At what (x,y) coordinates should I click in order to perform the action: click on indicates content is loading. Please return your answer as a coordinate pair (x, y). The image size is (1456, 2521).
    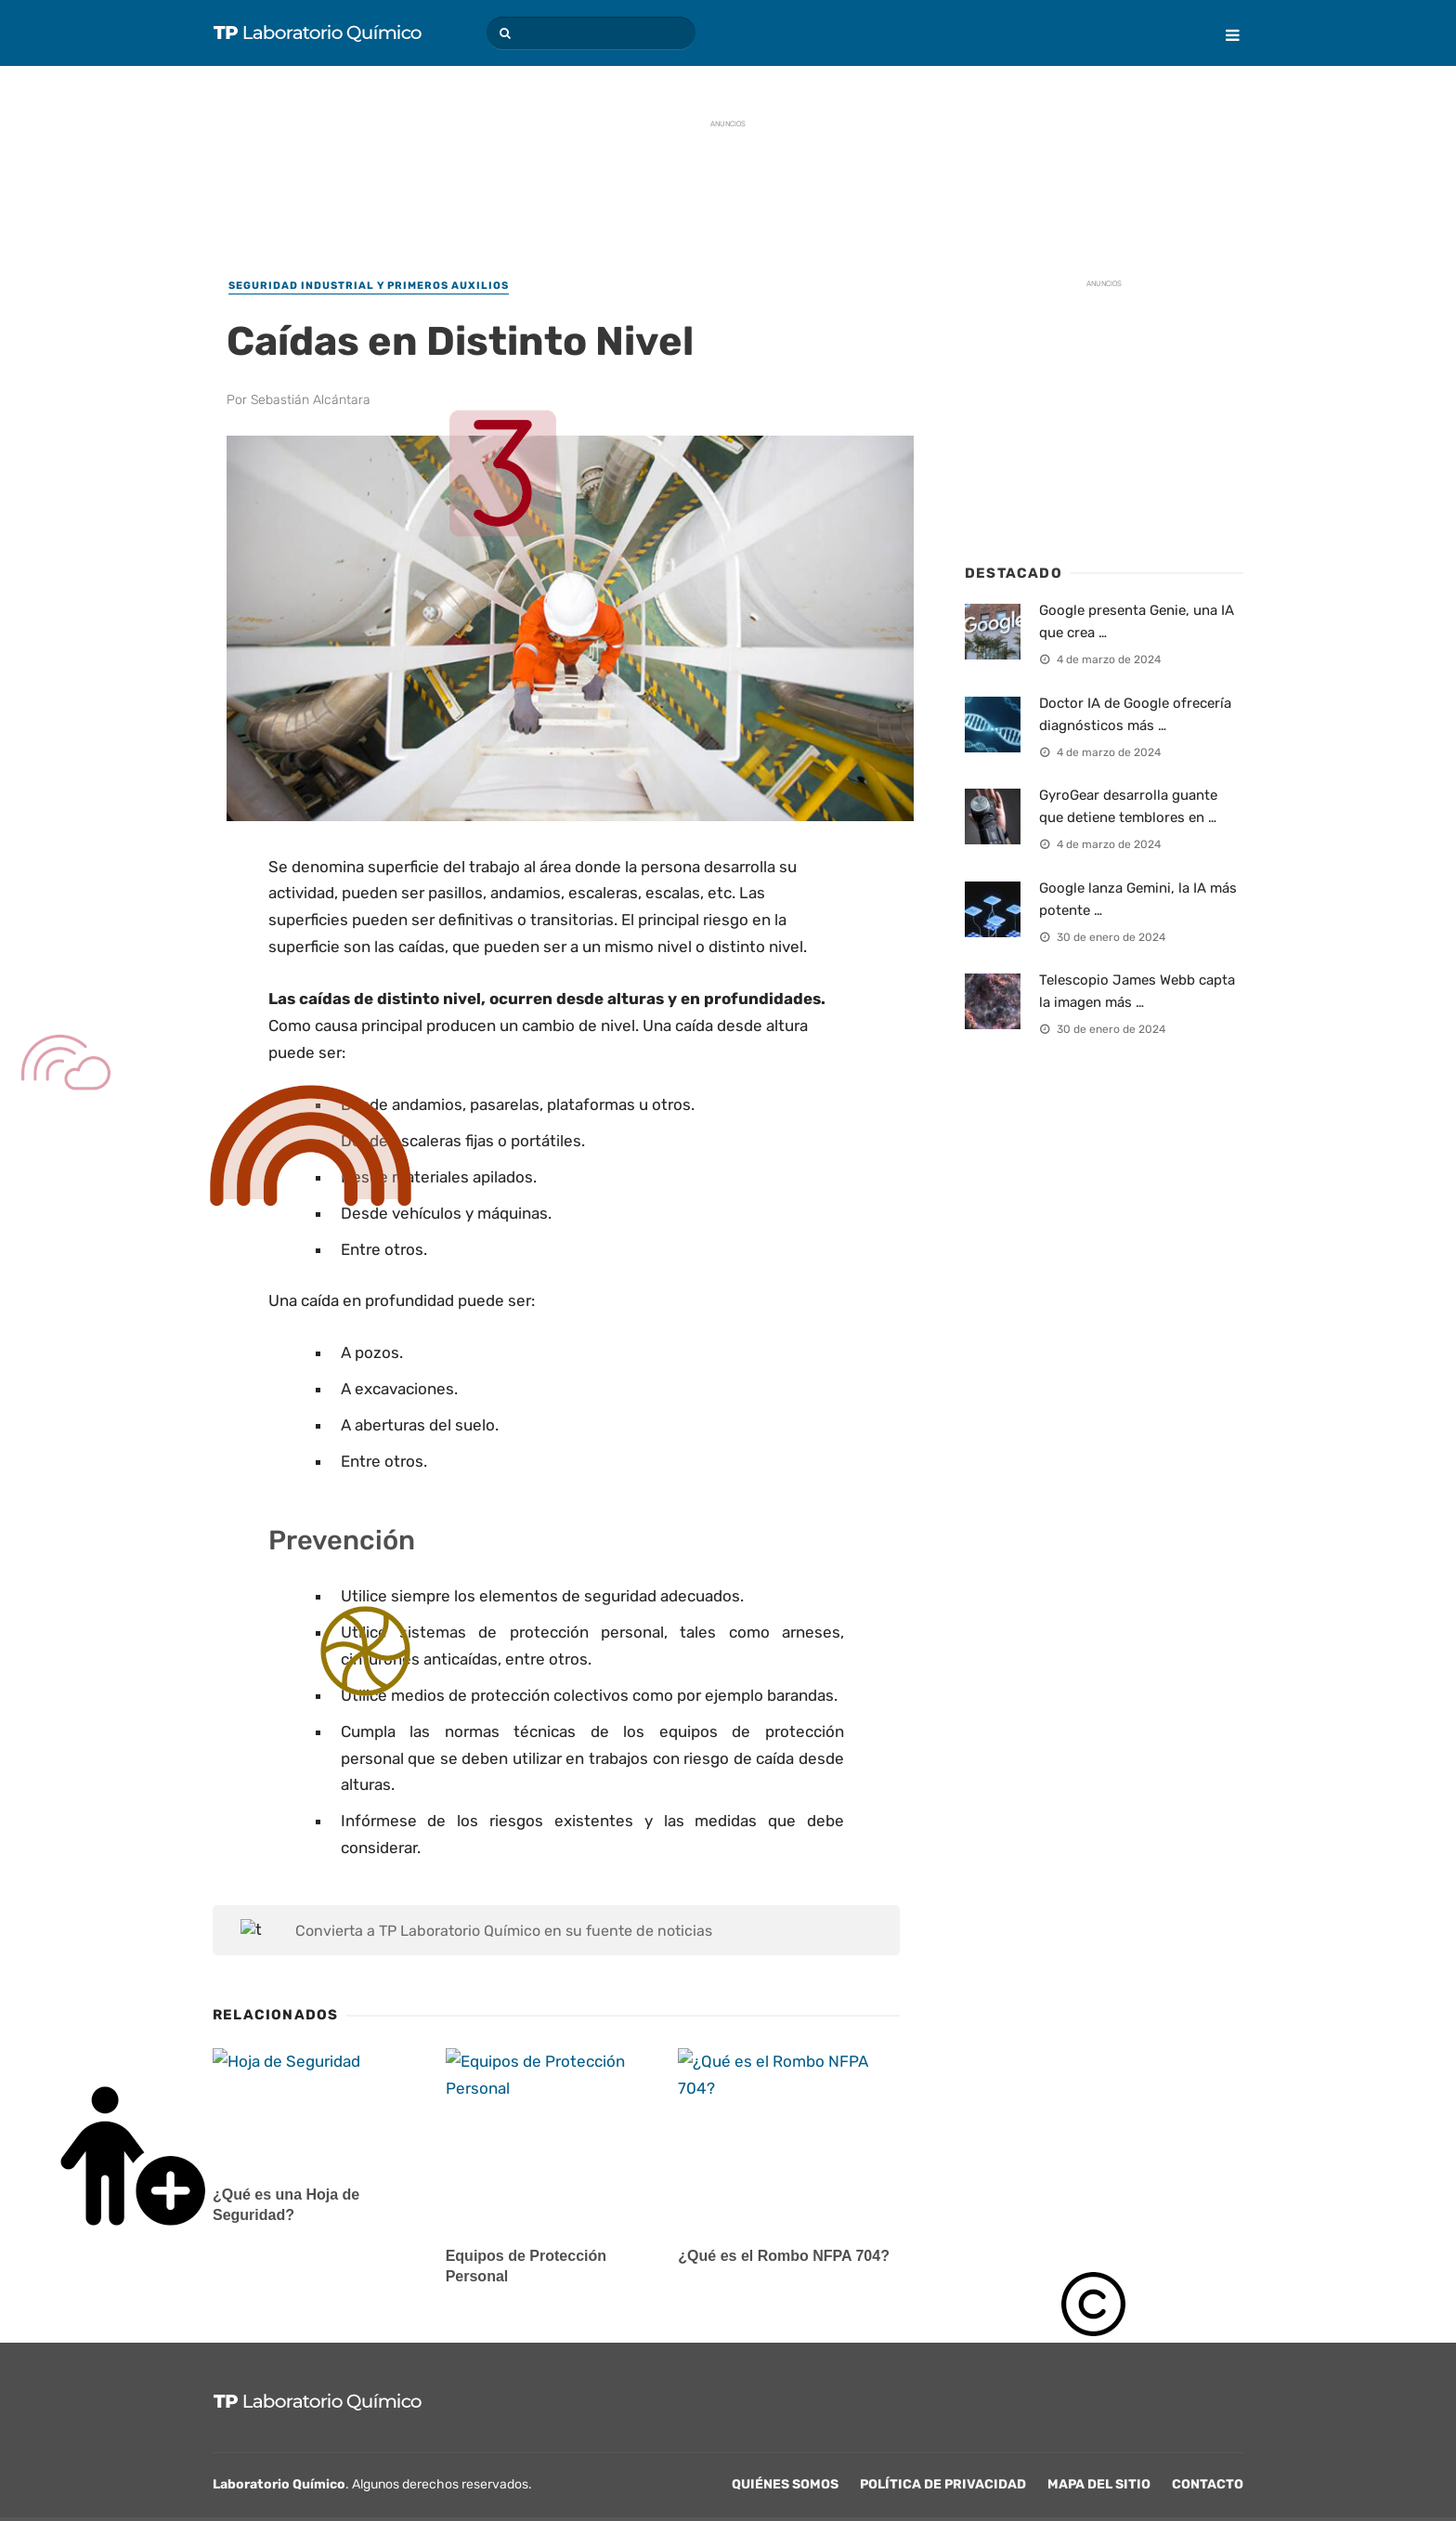
    Looking at the image, I should click on (365, 1651).